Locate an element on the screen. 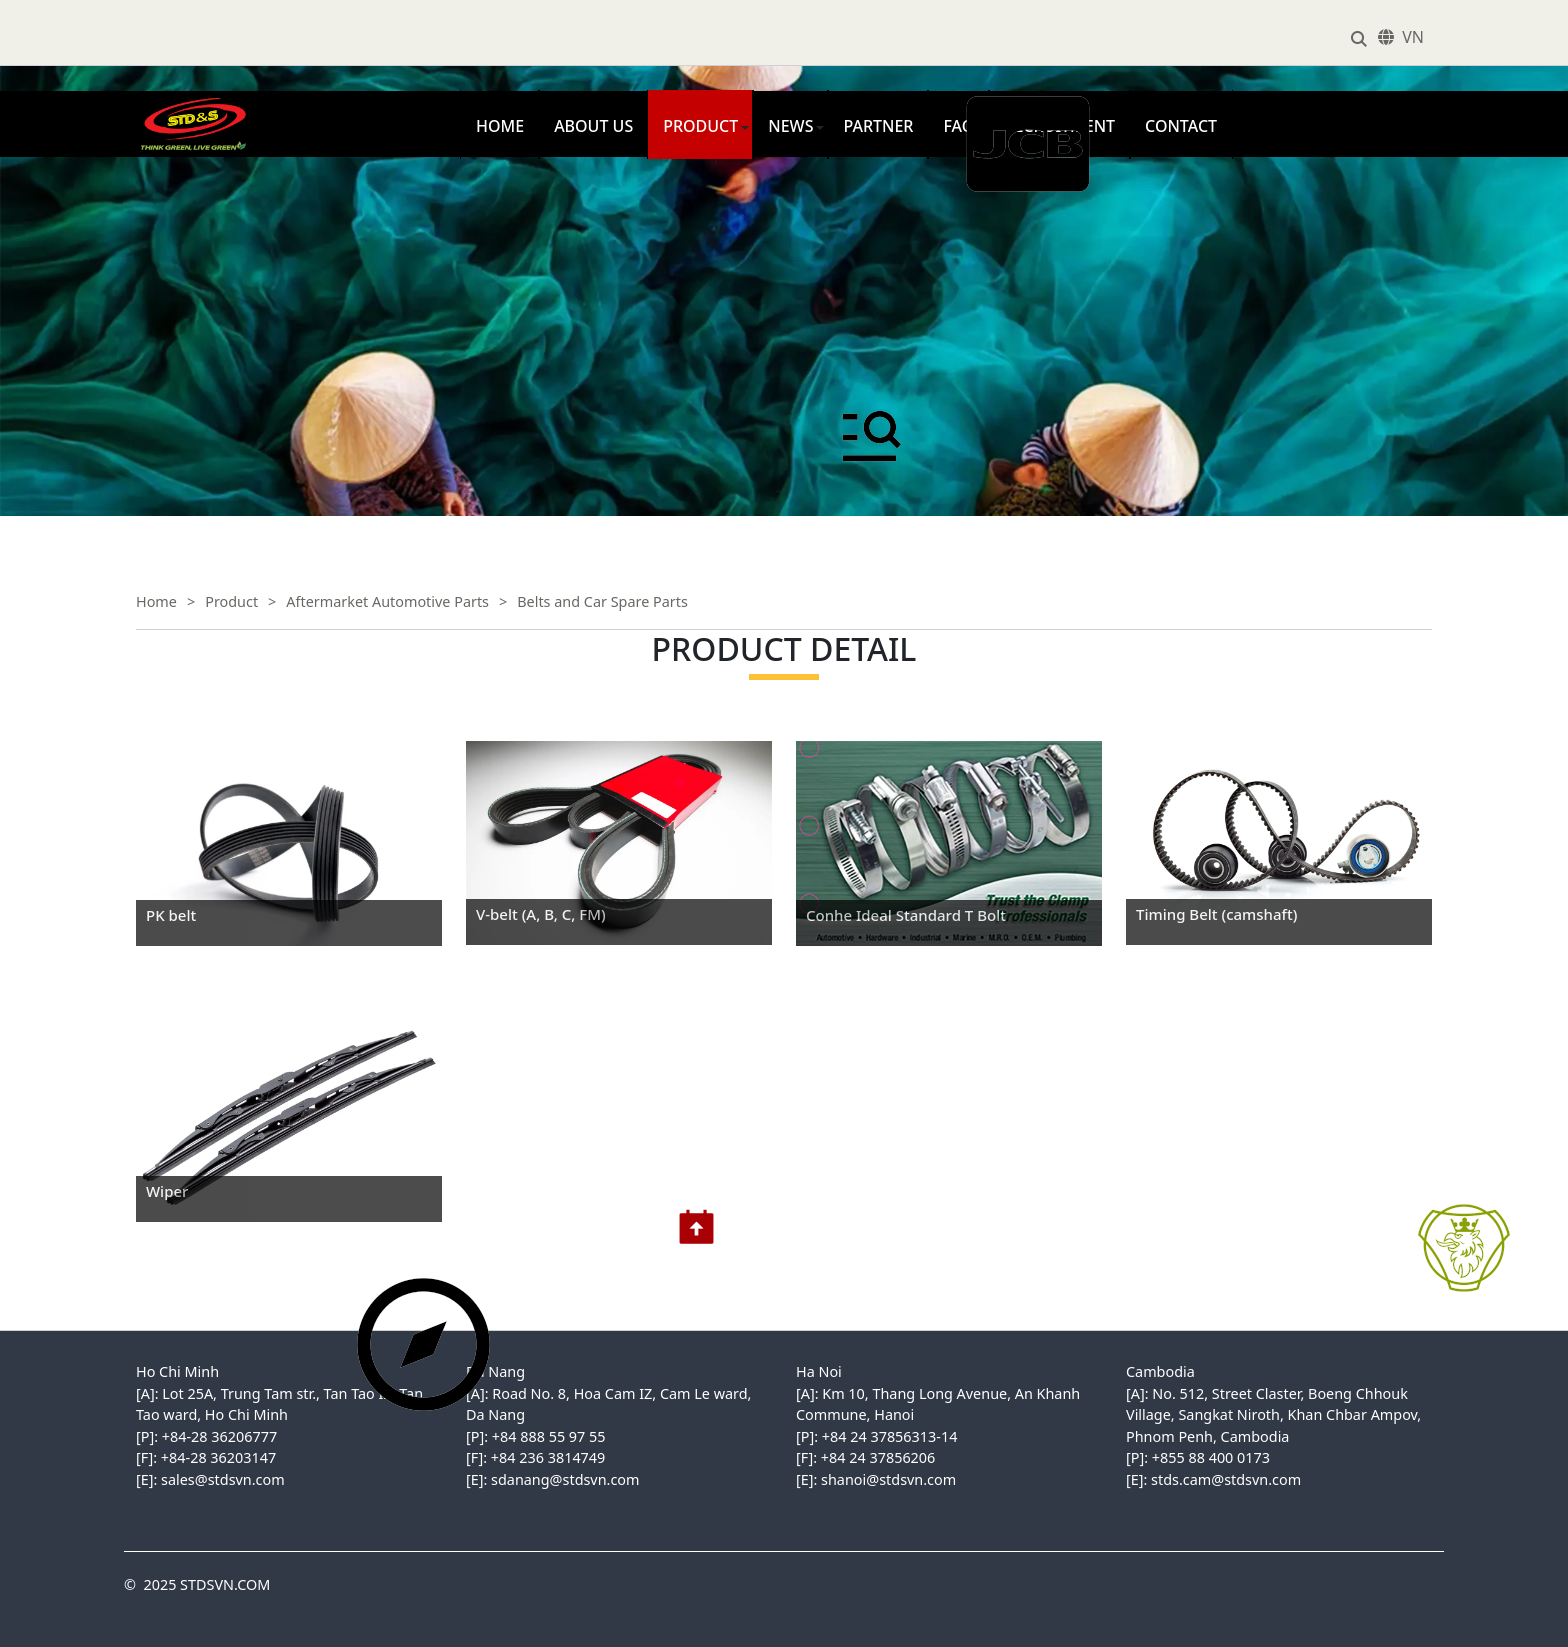 The width and height of the screenshot is (1568, 1647). upload image to gallery is located at coordinates (696, 1228).